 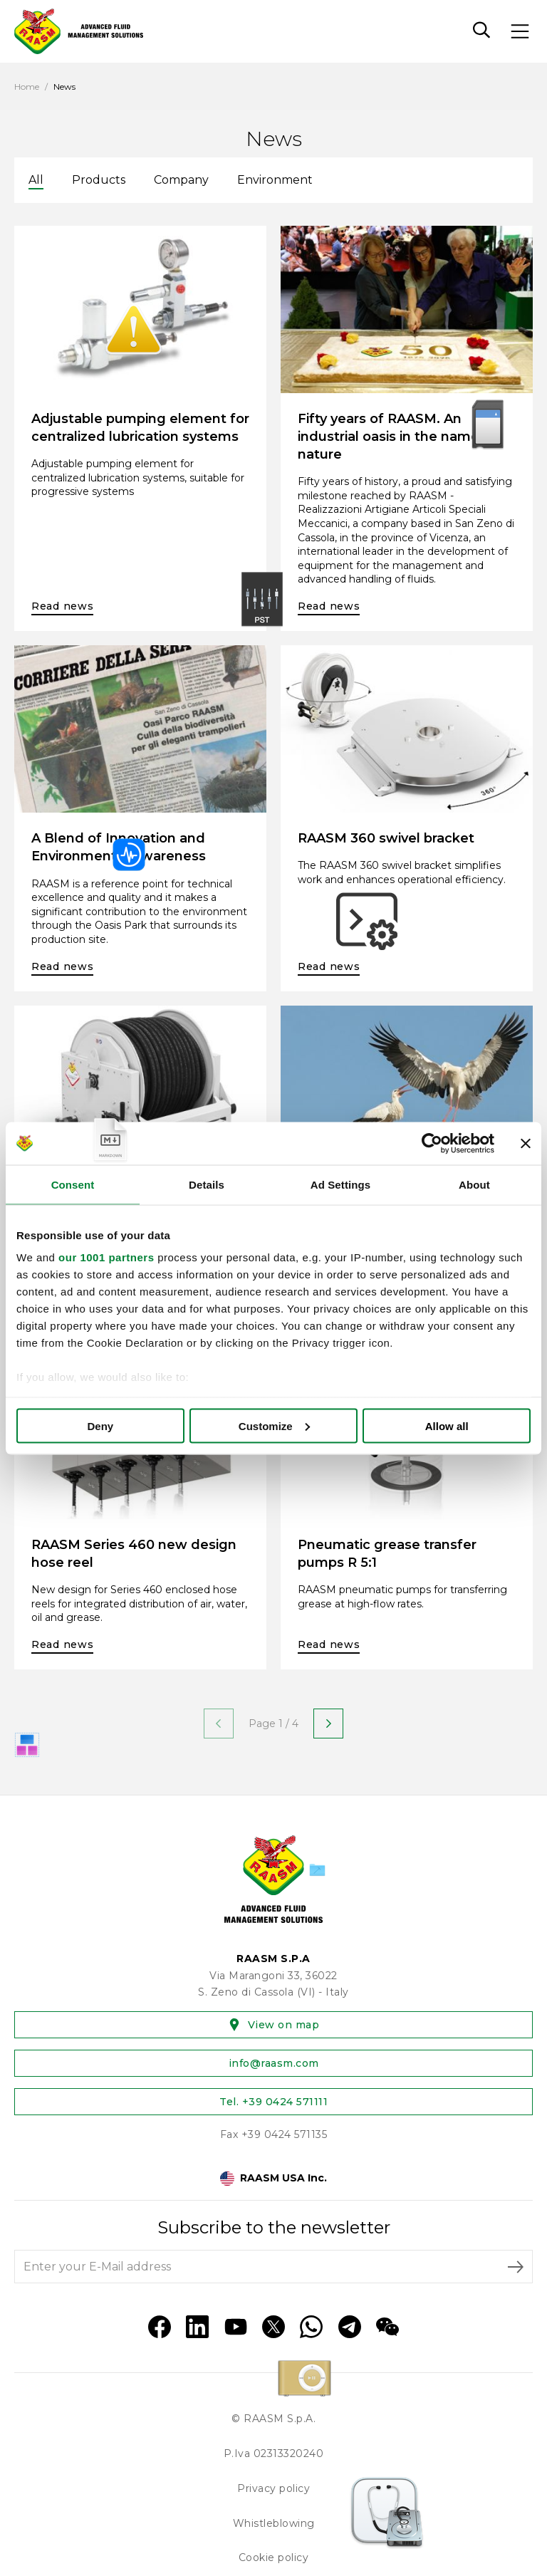 What do you see at coordinates (129, 855) in the screenshot?
I see `access system diagnostic logs` at bounding box center [129, 855].